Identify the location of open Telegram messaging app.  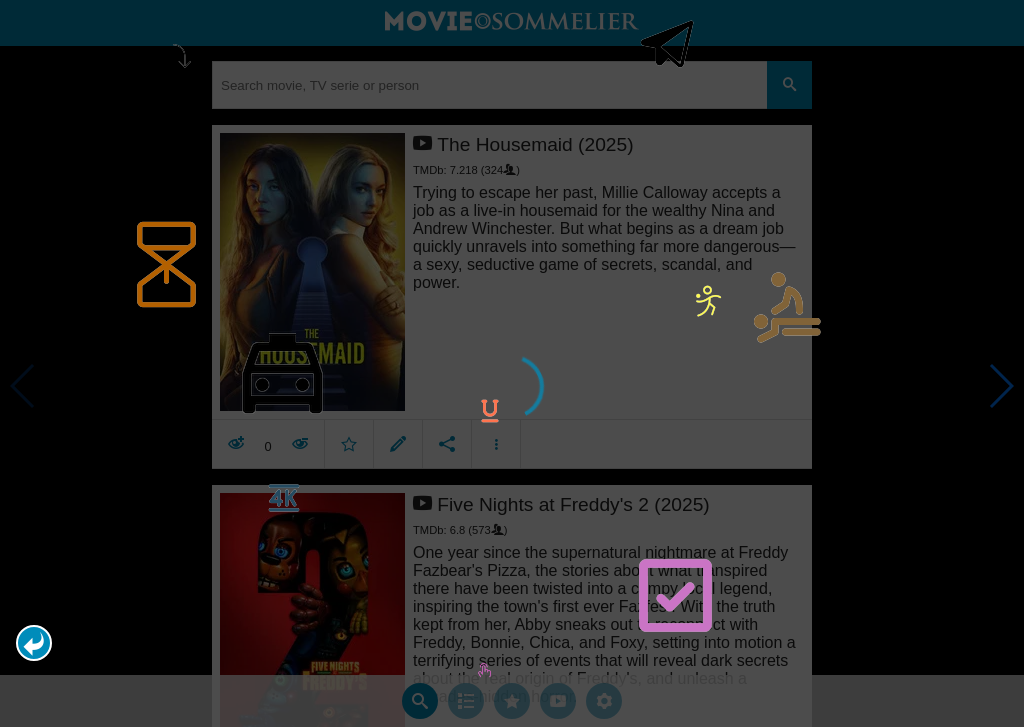
(669, 45).